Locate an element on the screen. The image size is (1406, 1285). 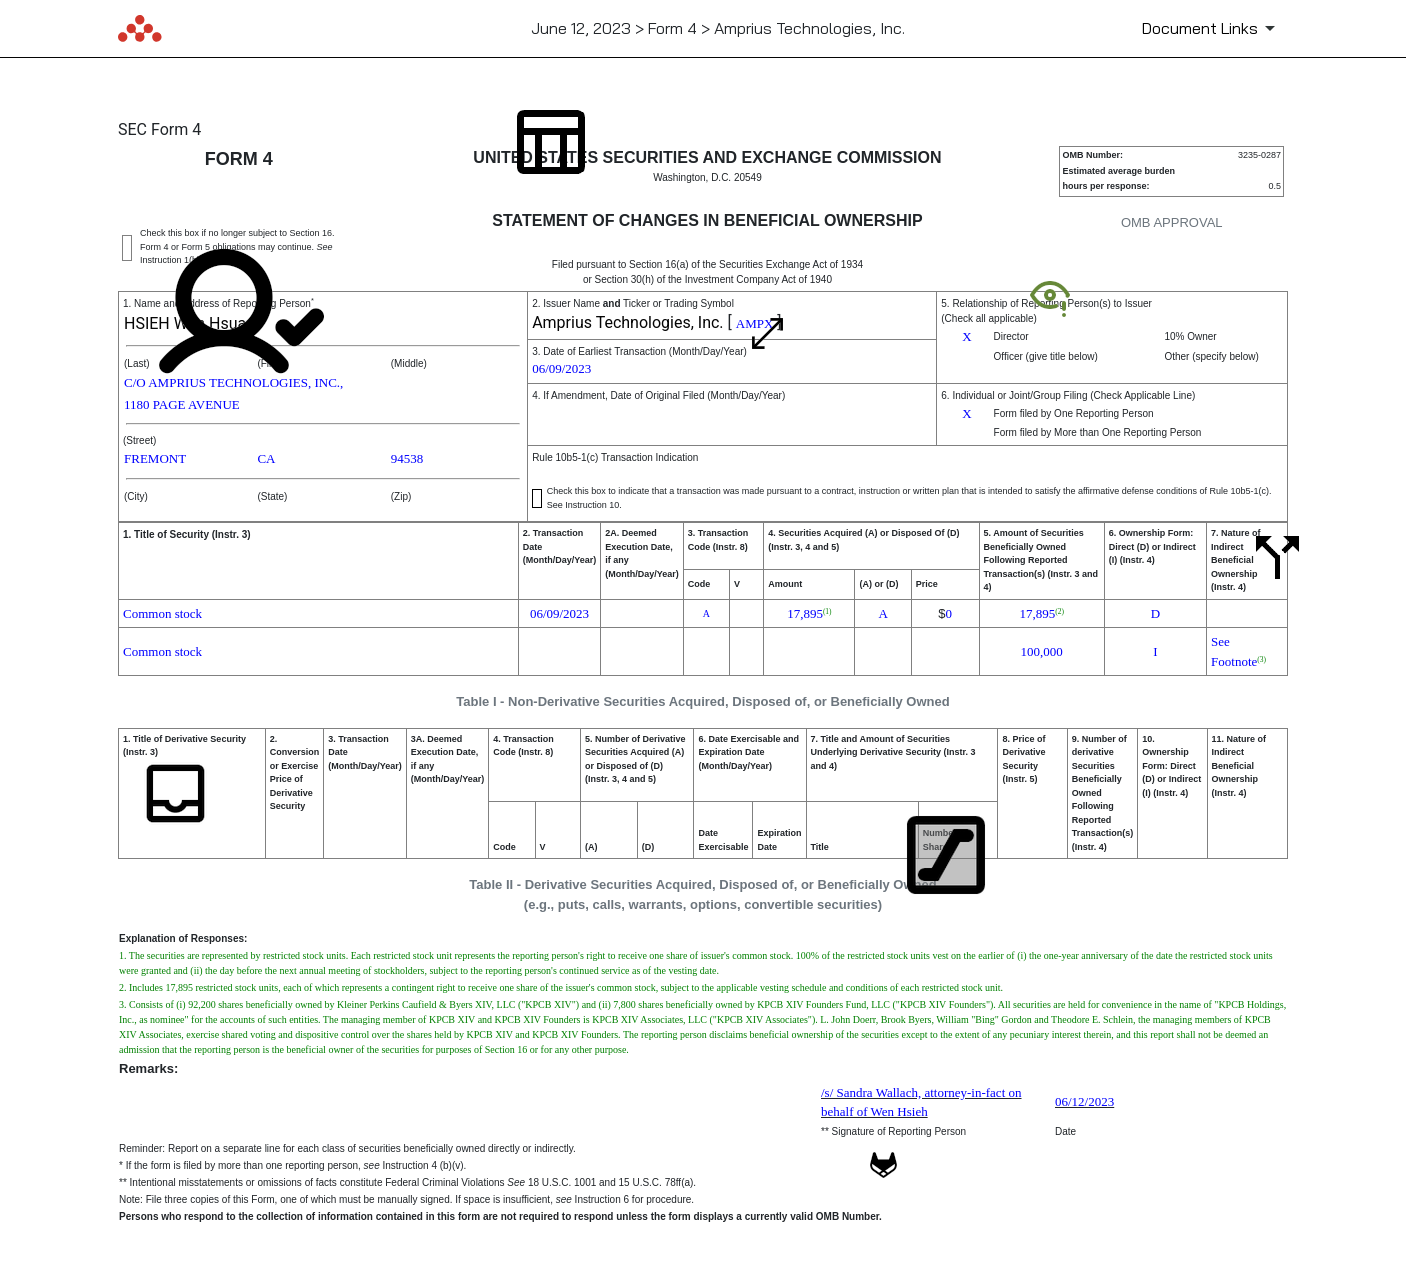
open GitLab repository is located at coordinates (883, 1164).